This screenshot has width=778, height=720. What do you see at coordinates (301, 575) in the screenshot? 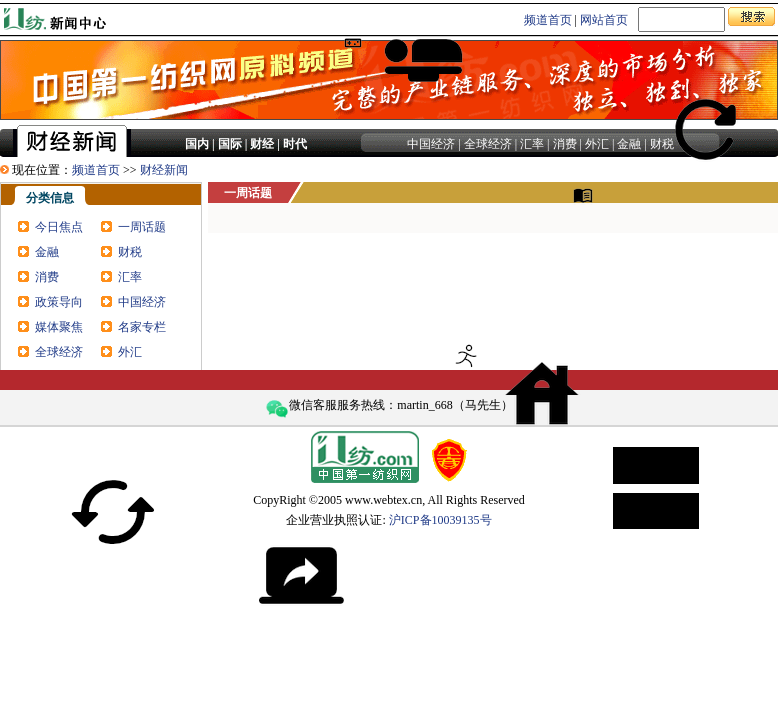
I see `share your screen with others` at bounding box center [301, 575].